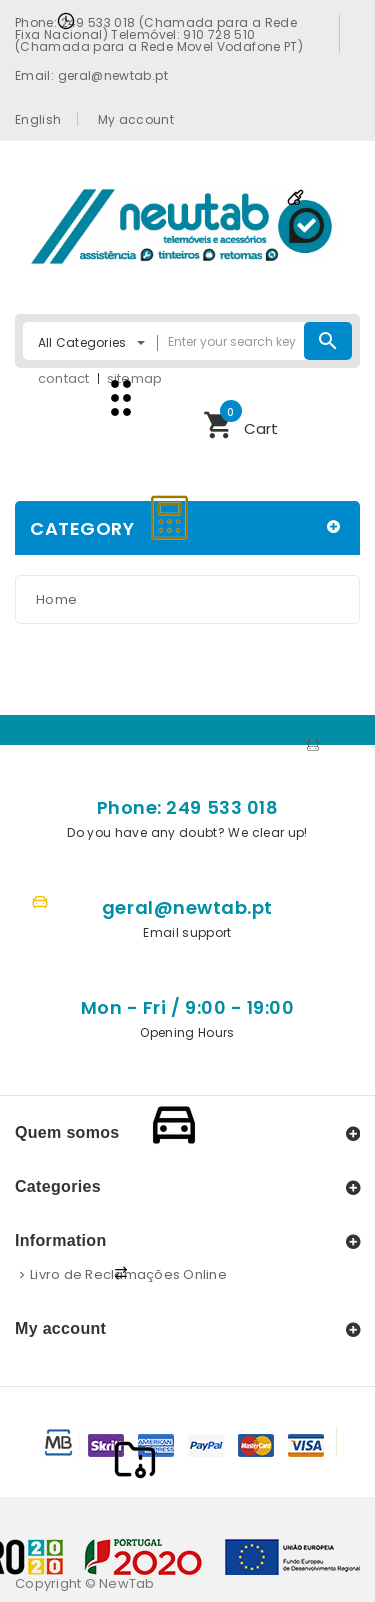 The width and height of the screenshot is (375, 1602). I want to click on access cricket sports content or scores, so click(295, 197).